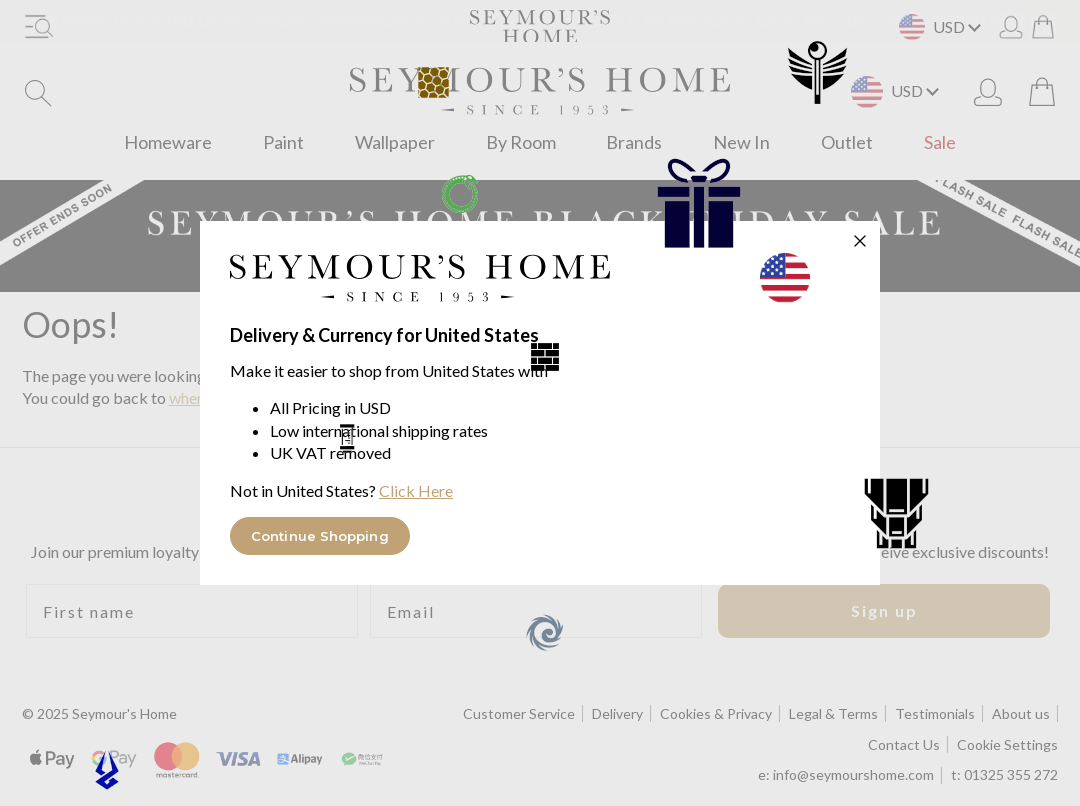 This screenshot has height=806, width=1080. I want to click on view hexagonal grid or tile map, so click(433, 82).